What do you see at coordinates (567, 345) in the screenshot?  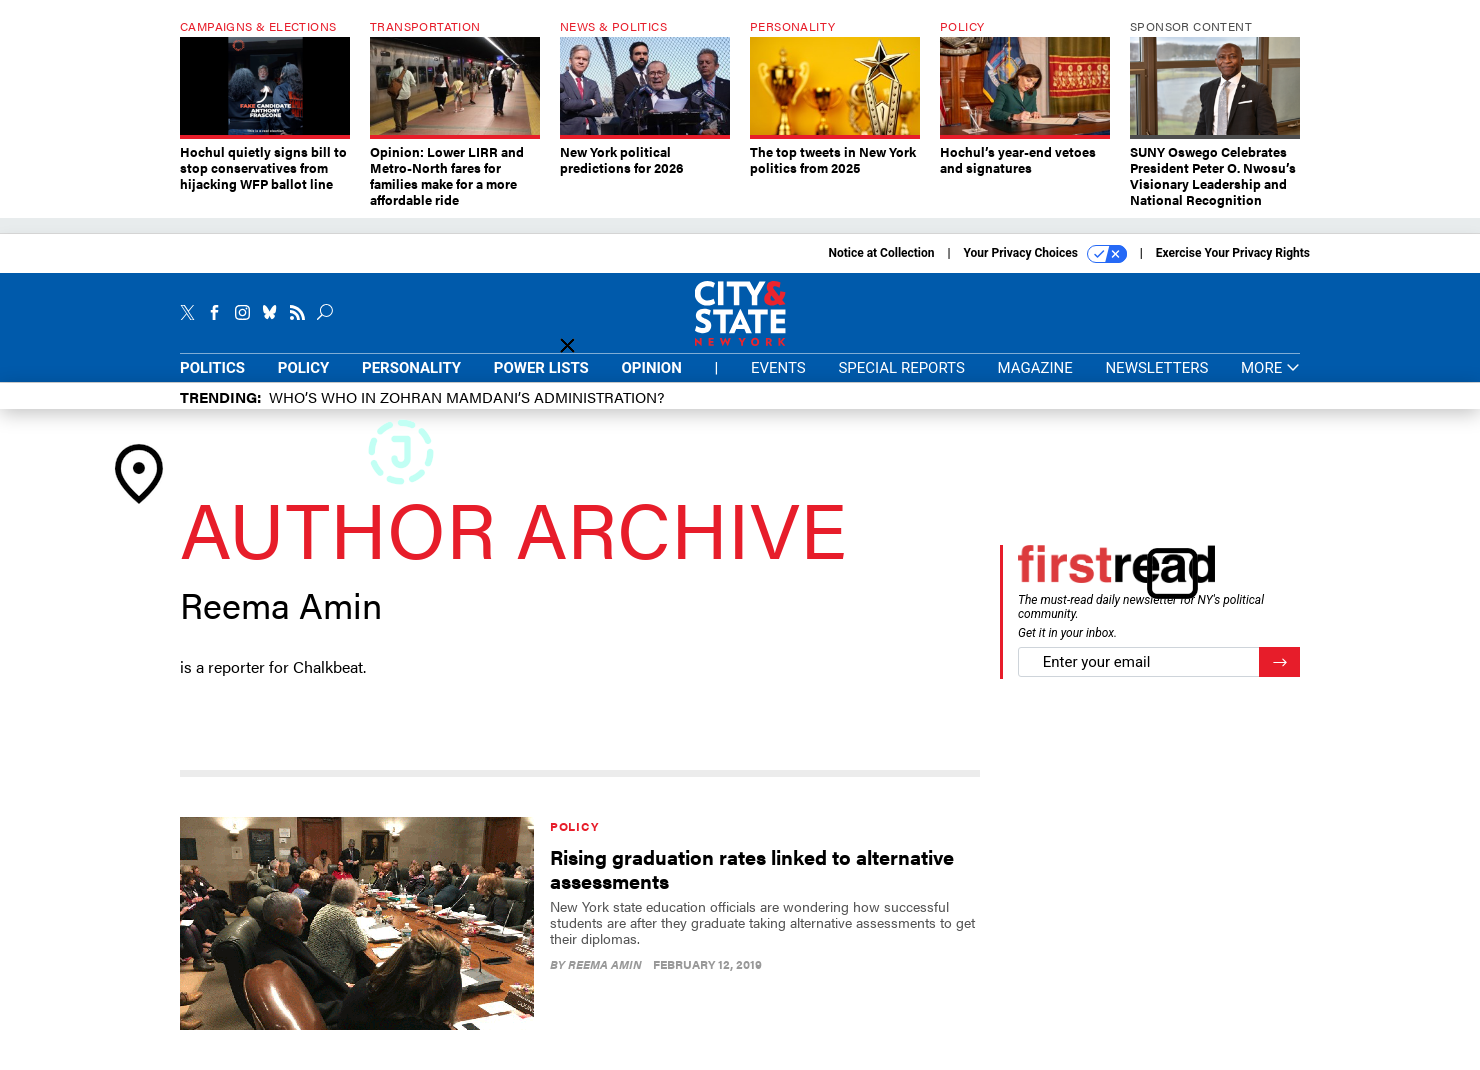 I see `close a dialog or modal` at bounding box center [567, 345].